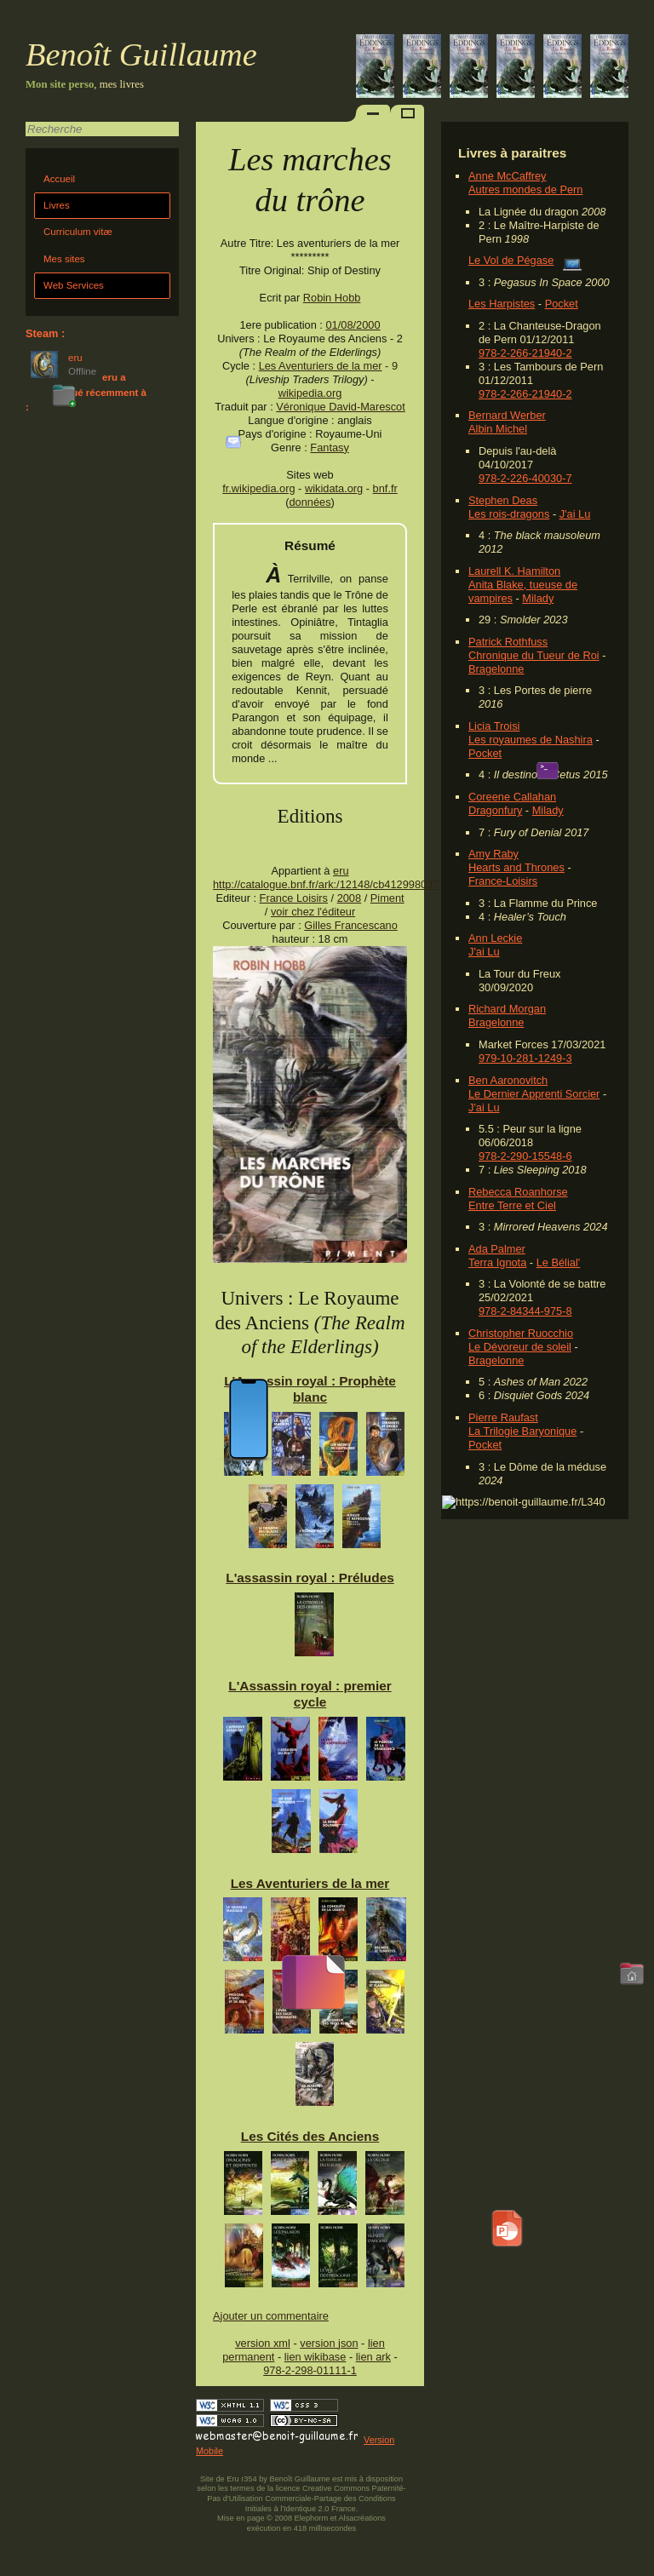 This screenshot has width=654, height=2576. Describe the element at coordinates (313, 1980) in the screenshot. I see `change desktop wallpaper settings` at that location.